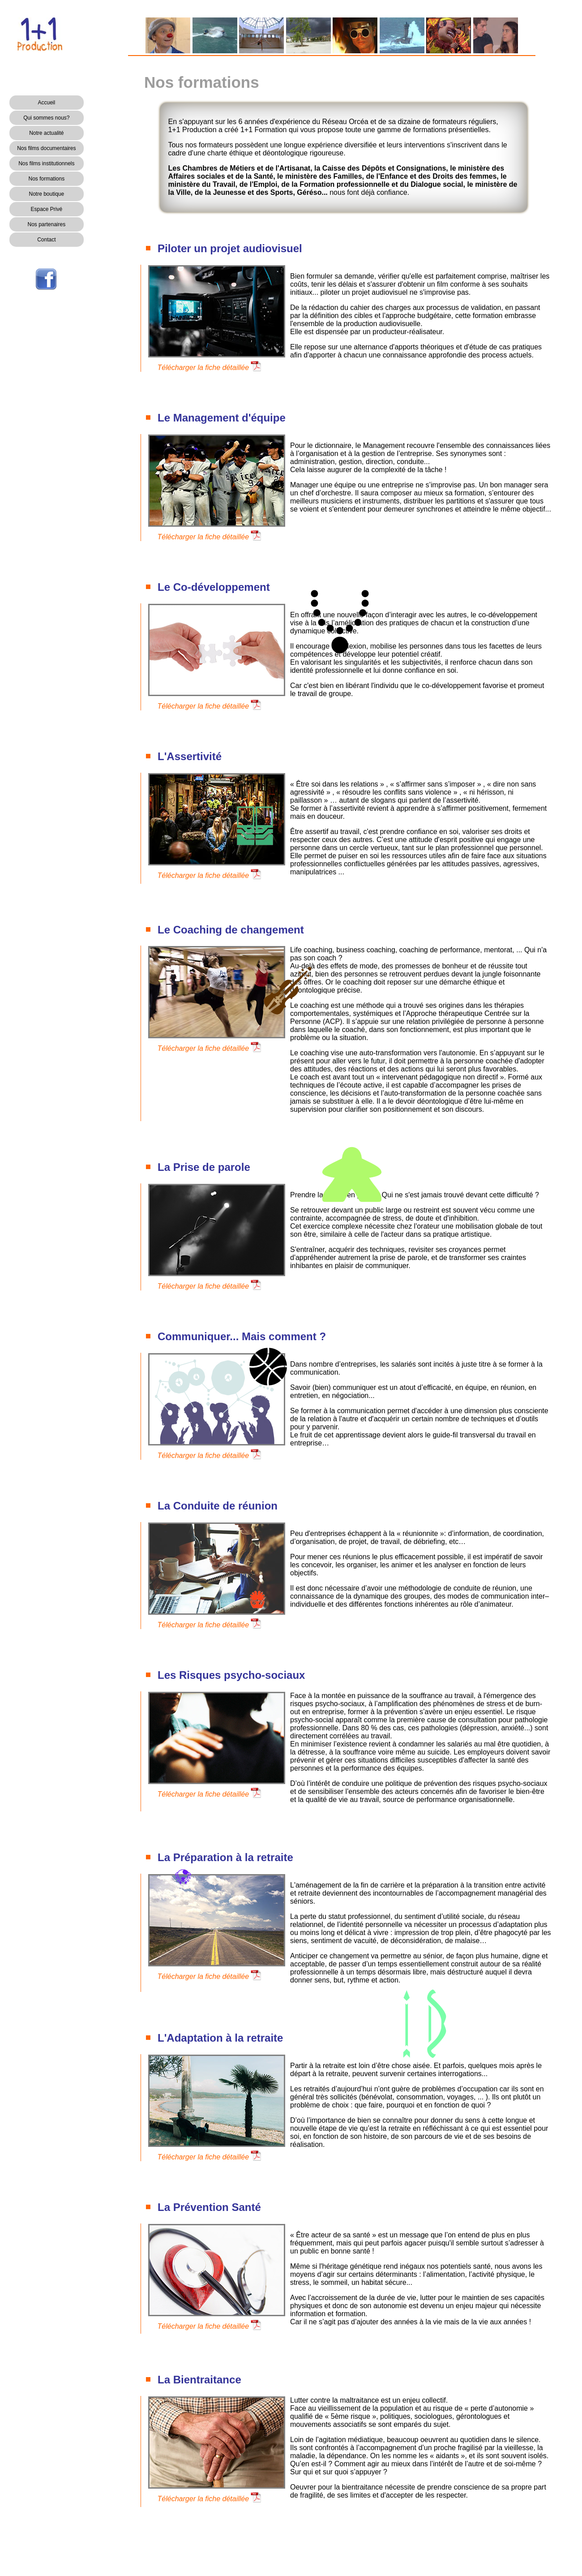  Describe the element at coordinates (255, 826) in the screenshot. I see `access public transit or bus schedule` at that location.